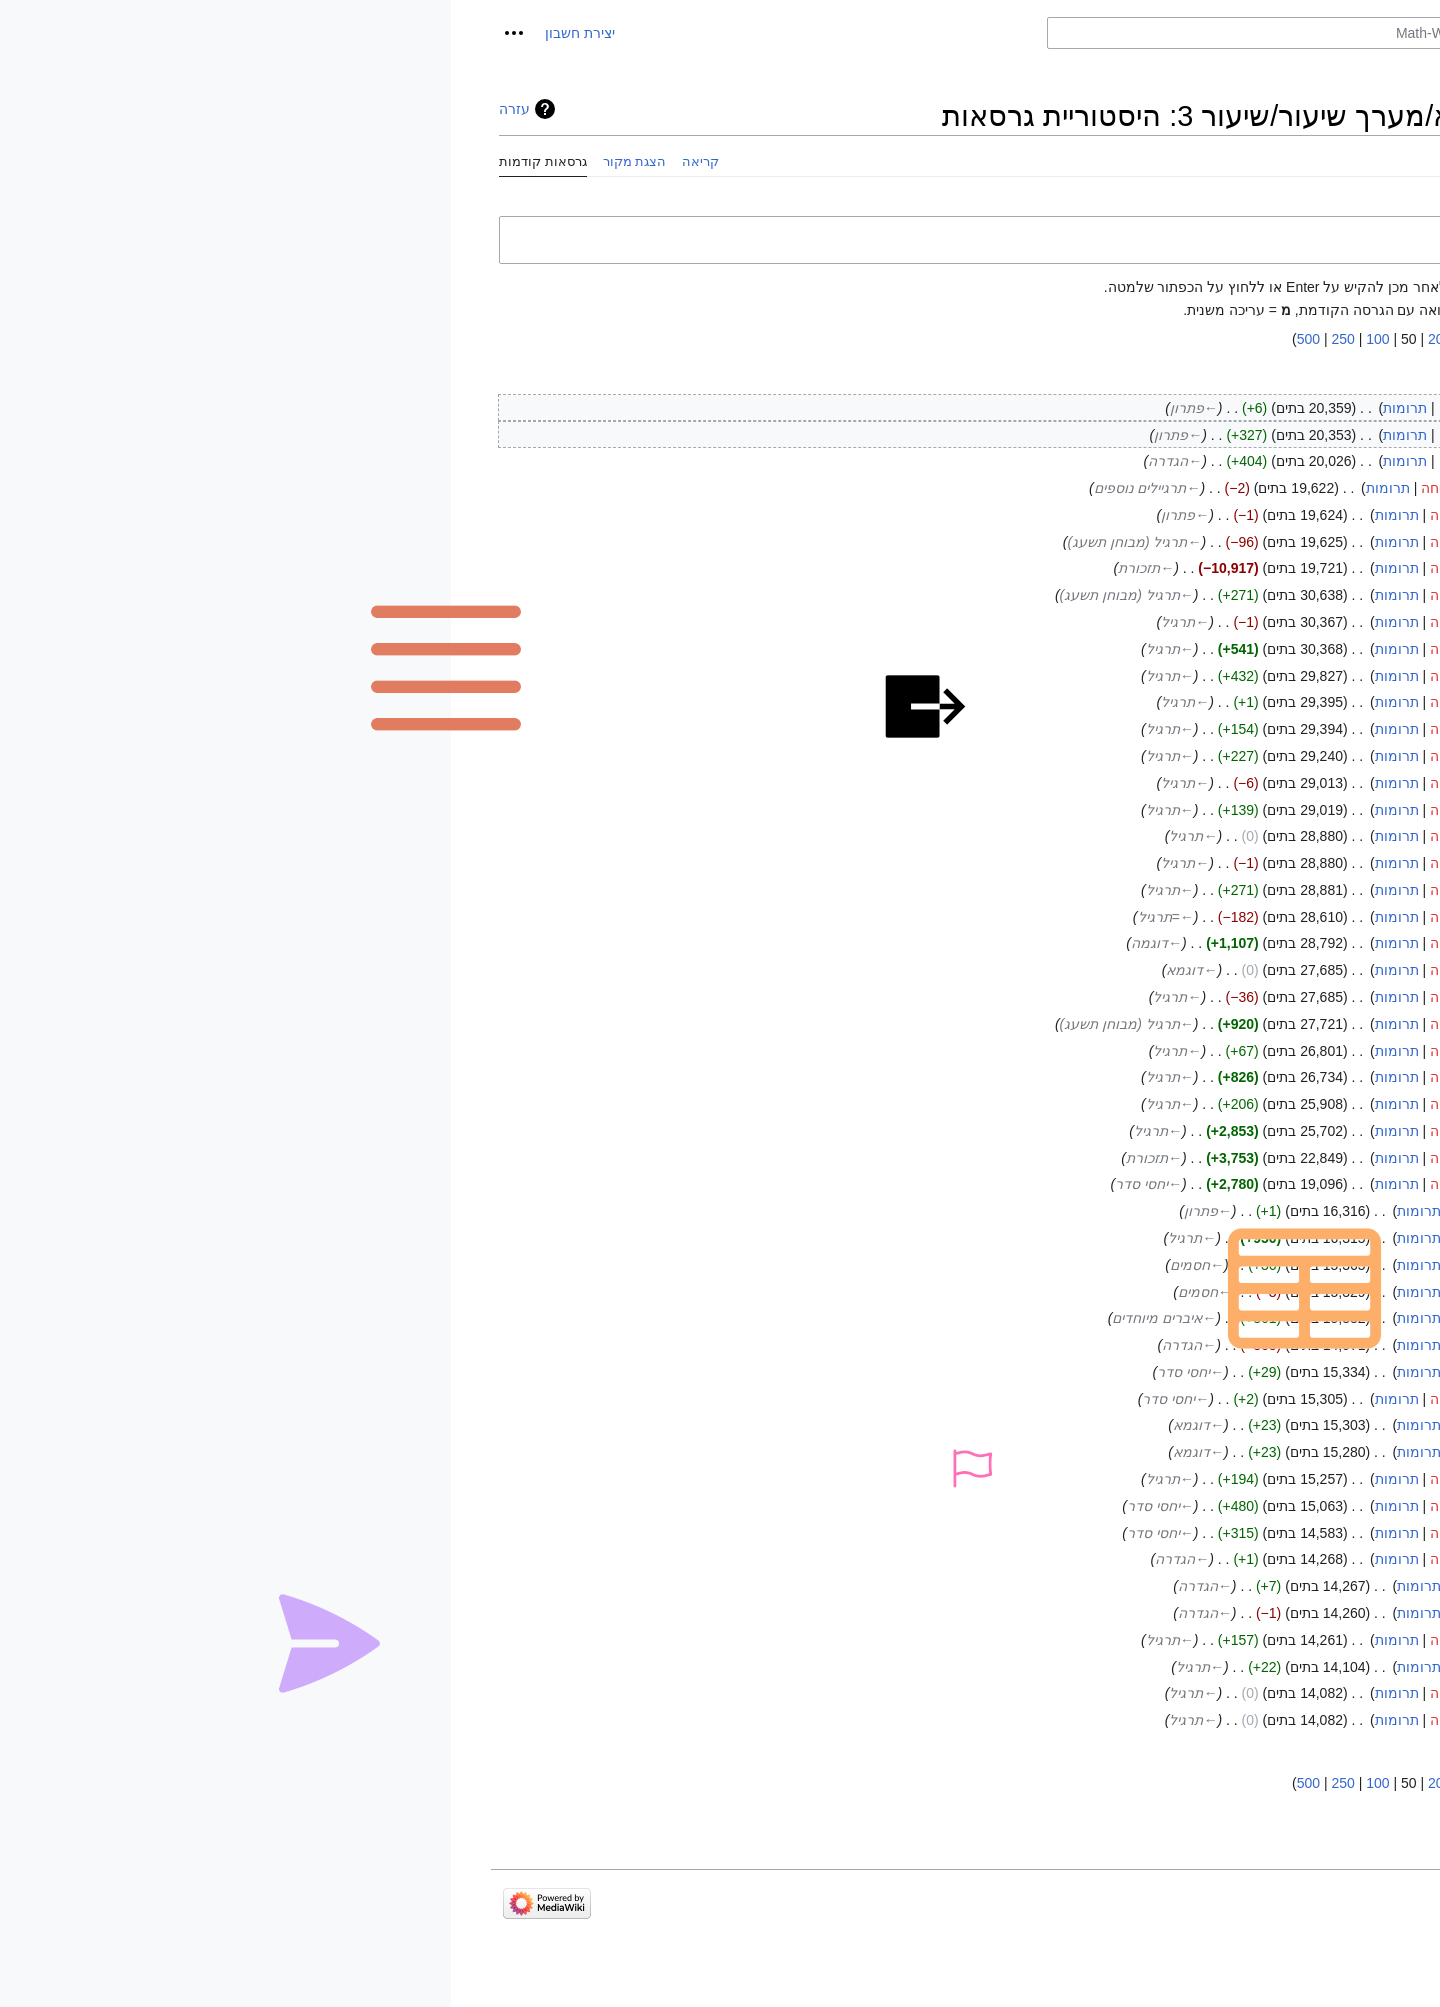 The image size is (1440, 2007). I want to click on log out of your account, so click(925, 706).